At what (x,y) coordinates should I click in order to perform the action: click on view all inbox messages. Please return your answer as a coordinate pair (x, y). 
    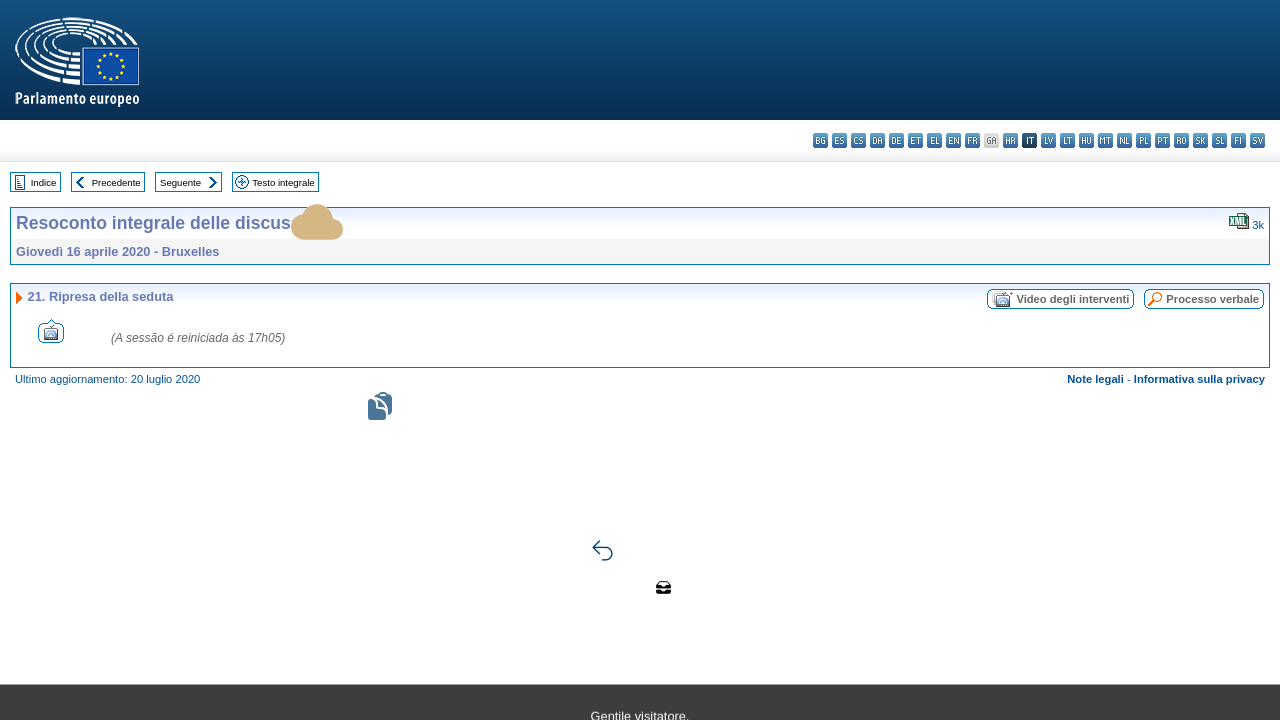
    Looking at the image, I should click on (663, 587).